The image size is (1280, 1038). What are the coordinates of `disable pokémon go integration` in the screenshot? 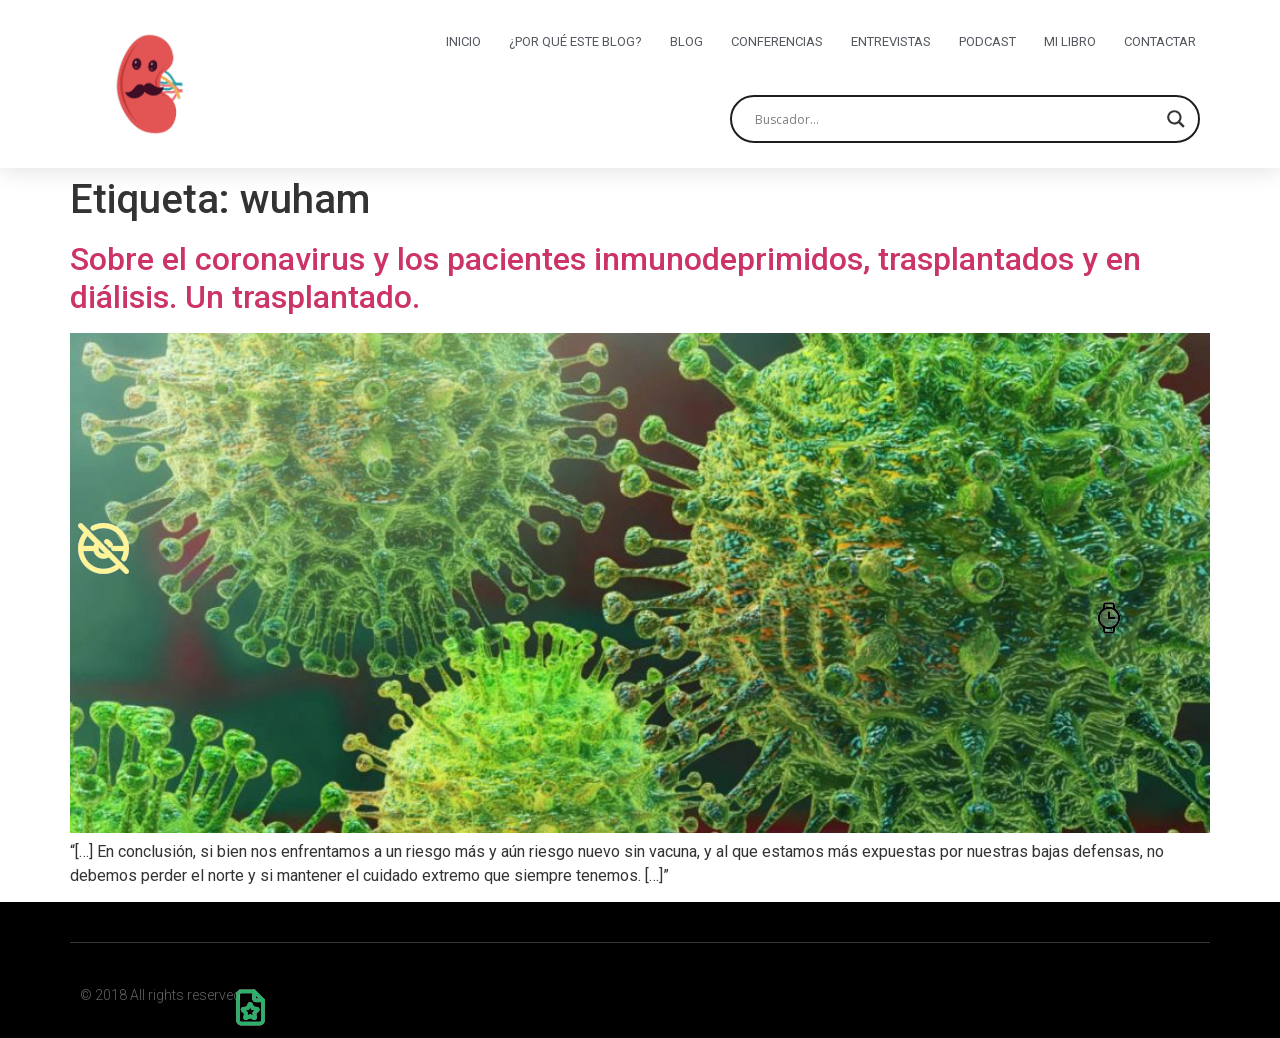 It's located at (103, 548).